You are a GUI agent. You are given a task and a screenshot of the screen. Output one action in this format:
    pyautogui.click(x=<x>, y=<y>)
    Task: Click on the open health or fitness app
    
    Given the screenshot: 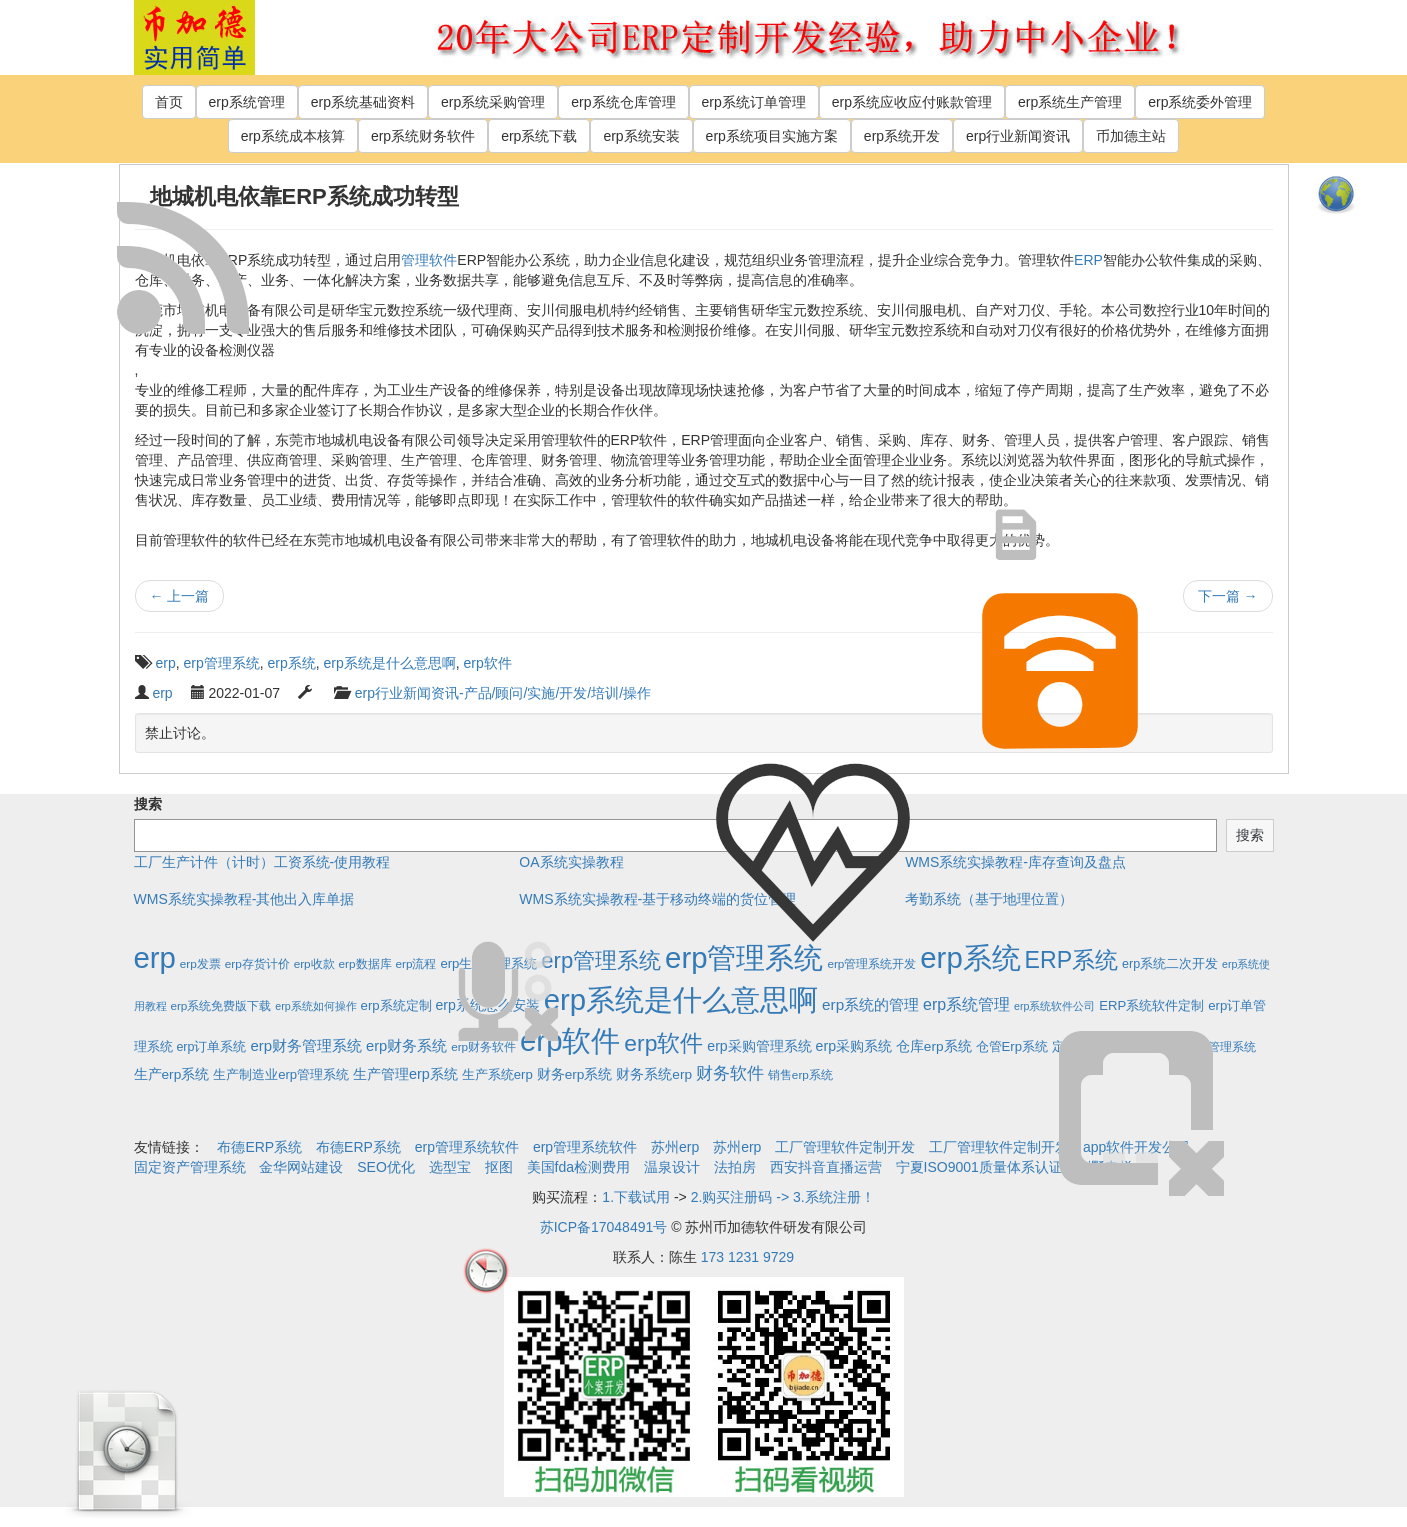 What is the action you would take?
    pyautogui.click(x=813, y=850)
    